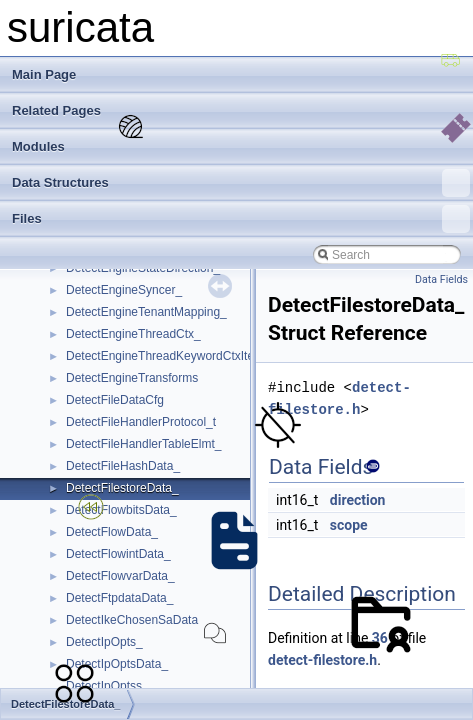 This screenshot has height=720, width=473. I want to click on open chat or messaging, so click(215, 633).